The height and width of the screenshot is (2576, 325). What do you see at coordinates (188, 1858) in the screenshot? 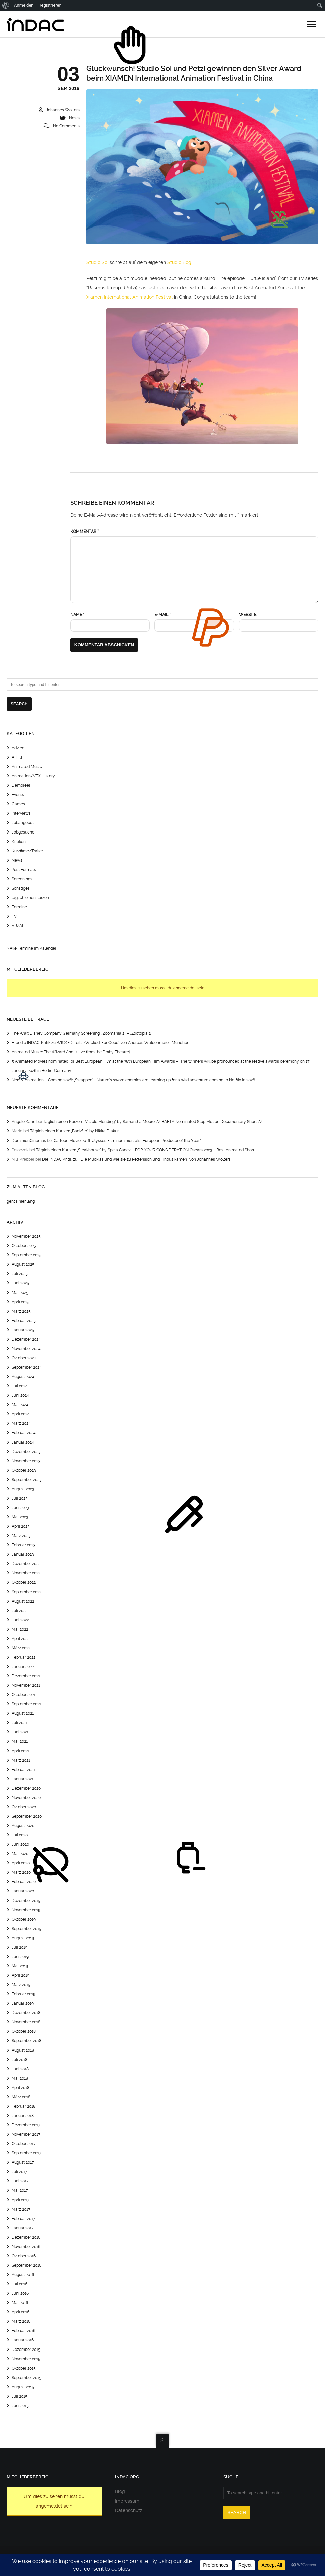
I see `remove a paired smartwatch` at bounding box center [188, 1858].